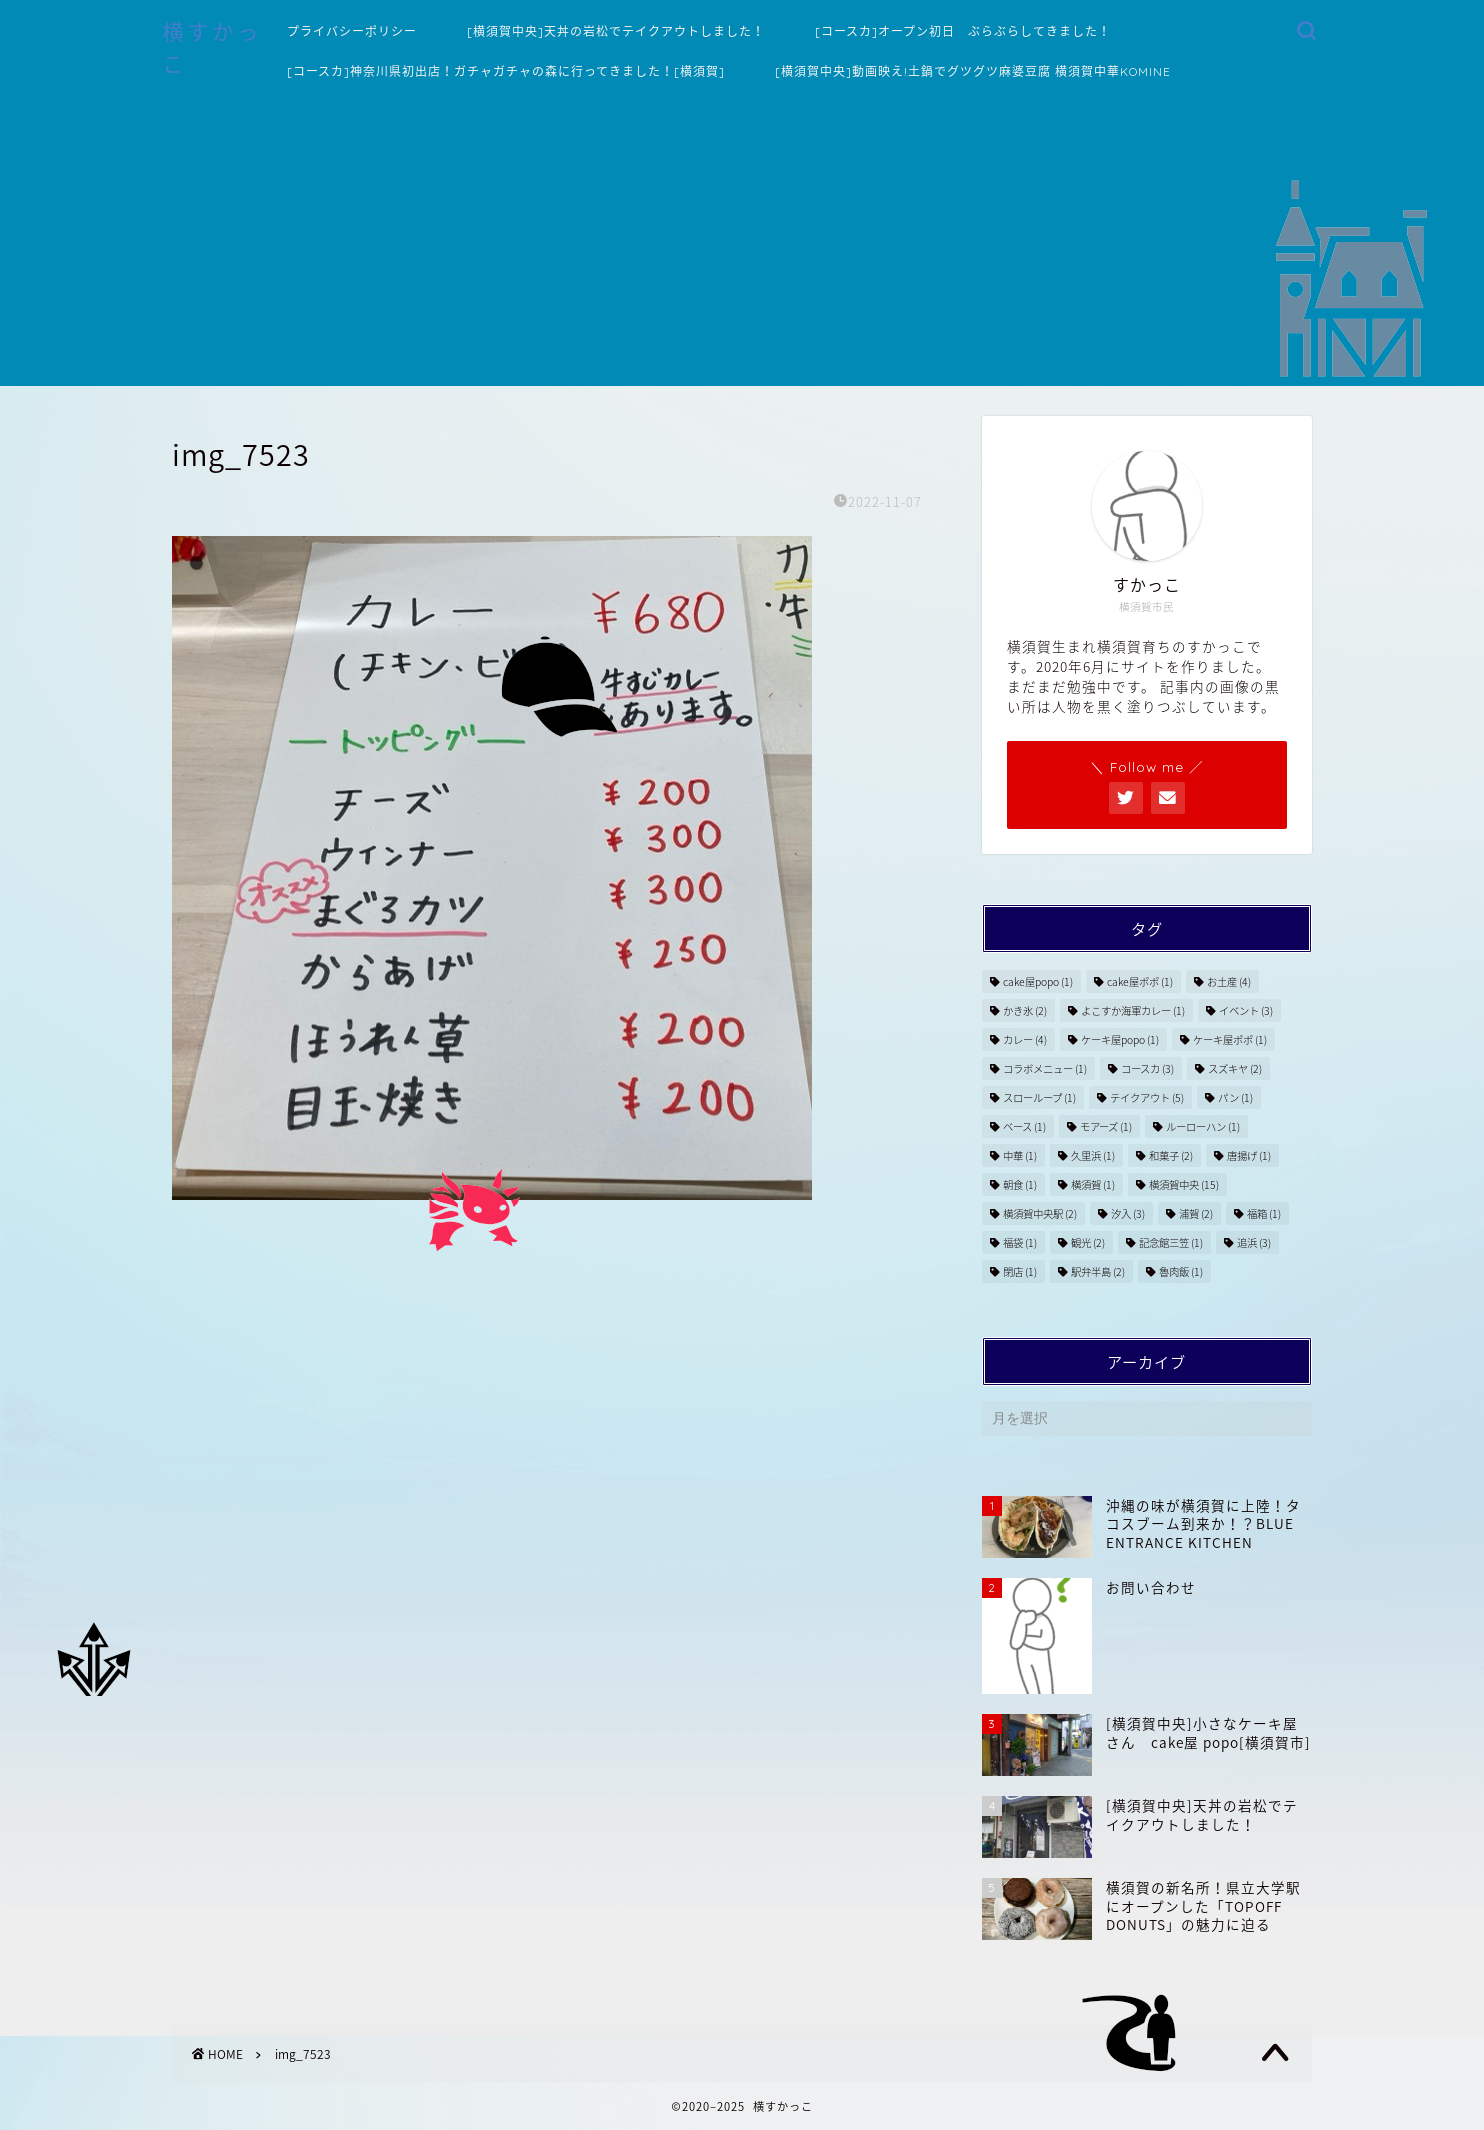 The width and height of the screenshot is (1484, 2130). What do you see at coordinates (93, 1659) in the screenshot?
I see `indicates branching paths or multiple outcomes` at bounding box center [93, 1659].